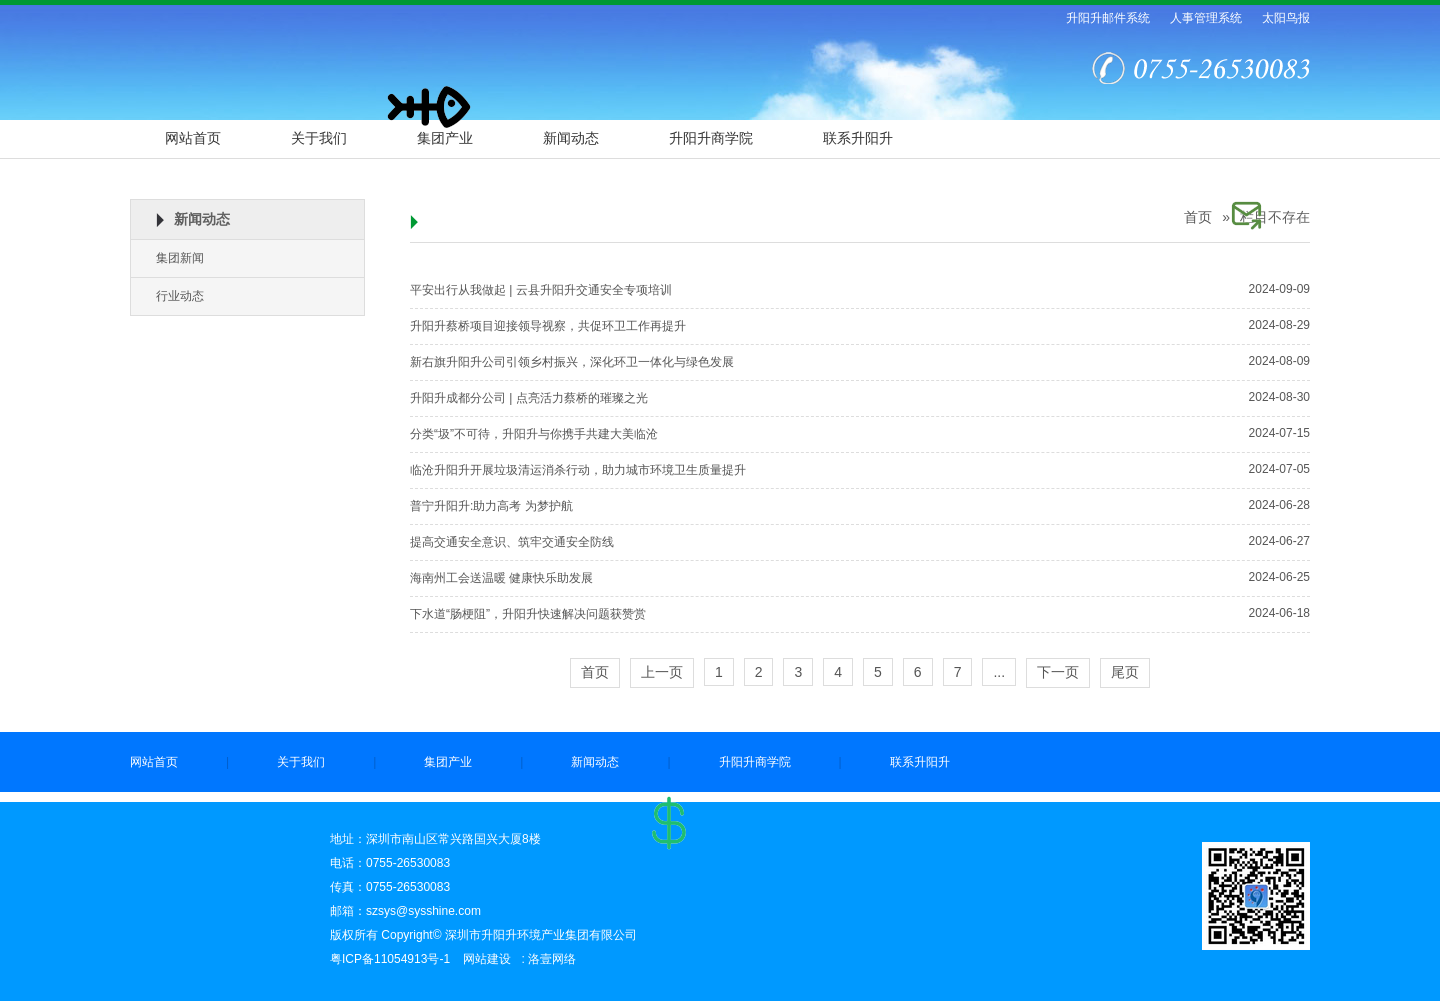  Describe the element at coordinates (429, 107) in the screenshot. I see `indicates empty or consumed content` at that location.